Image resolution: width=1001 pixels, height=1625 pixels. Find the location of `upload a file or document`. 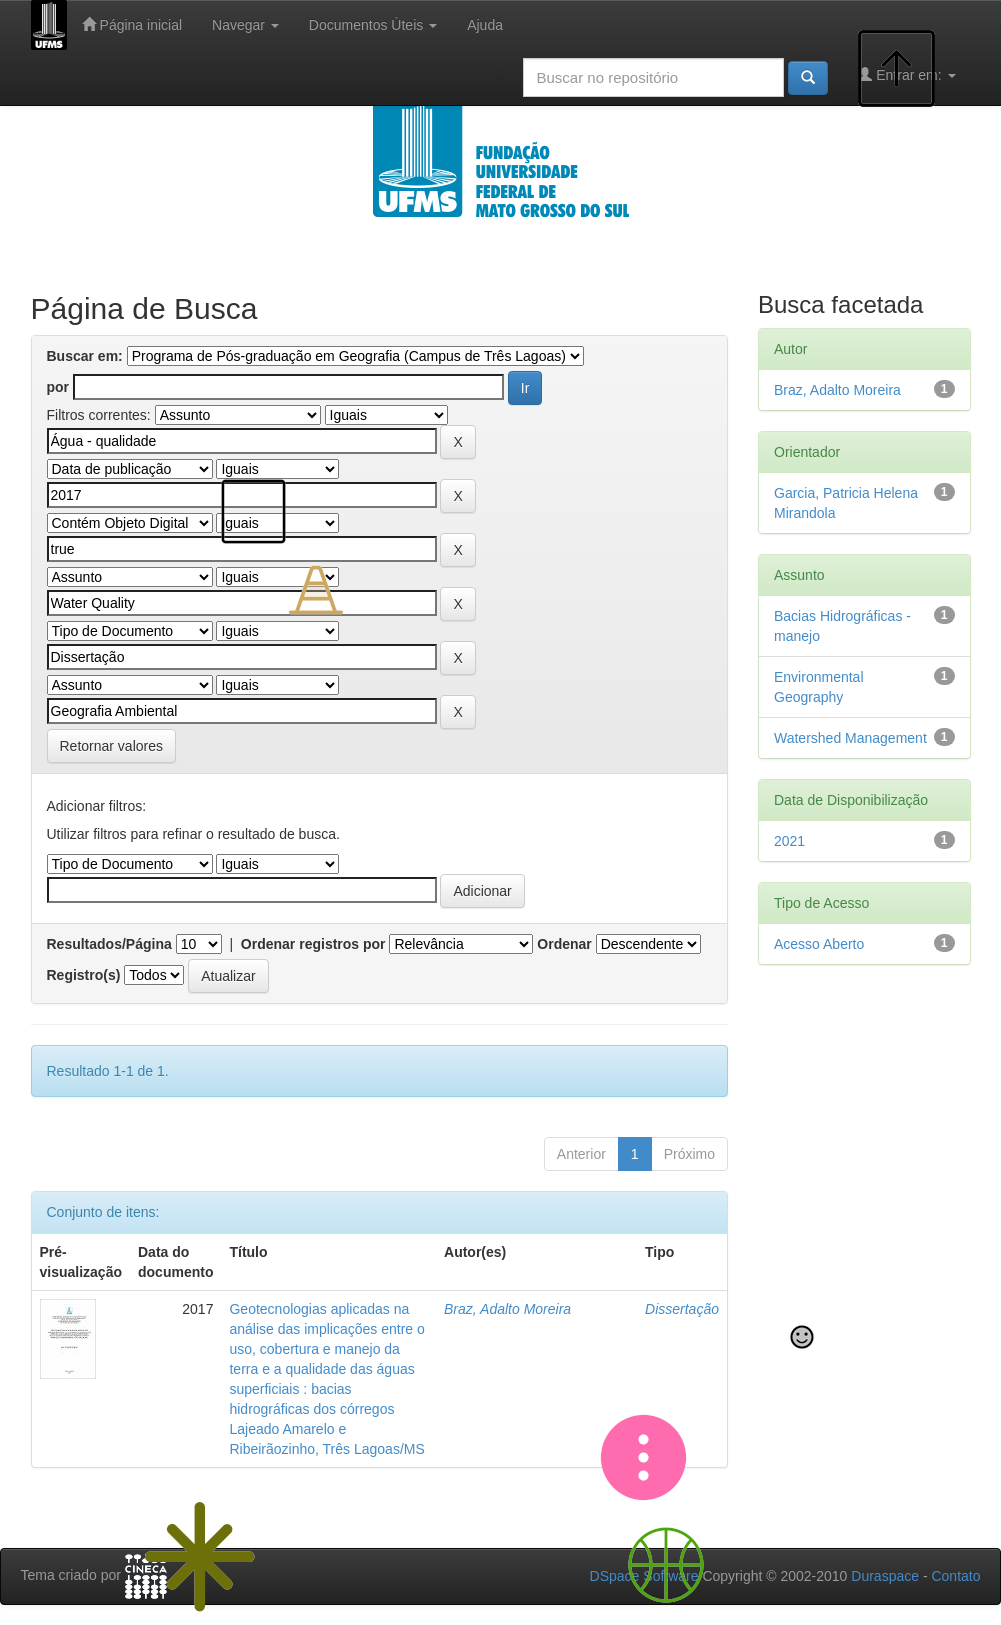

upload a file or document is located at coordinates (896, 68).